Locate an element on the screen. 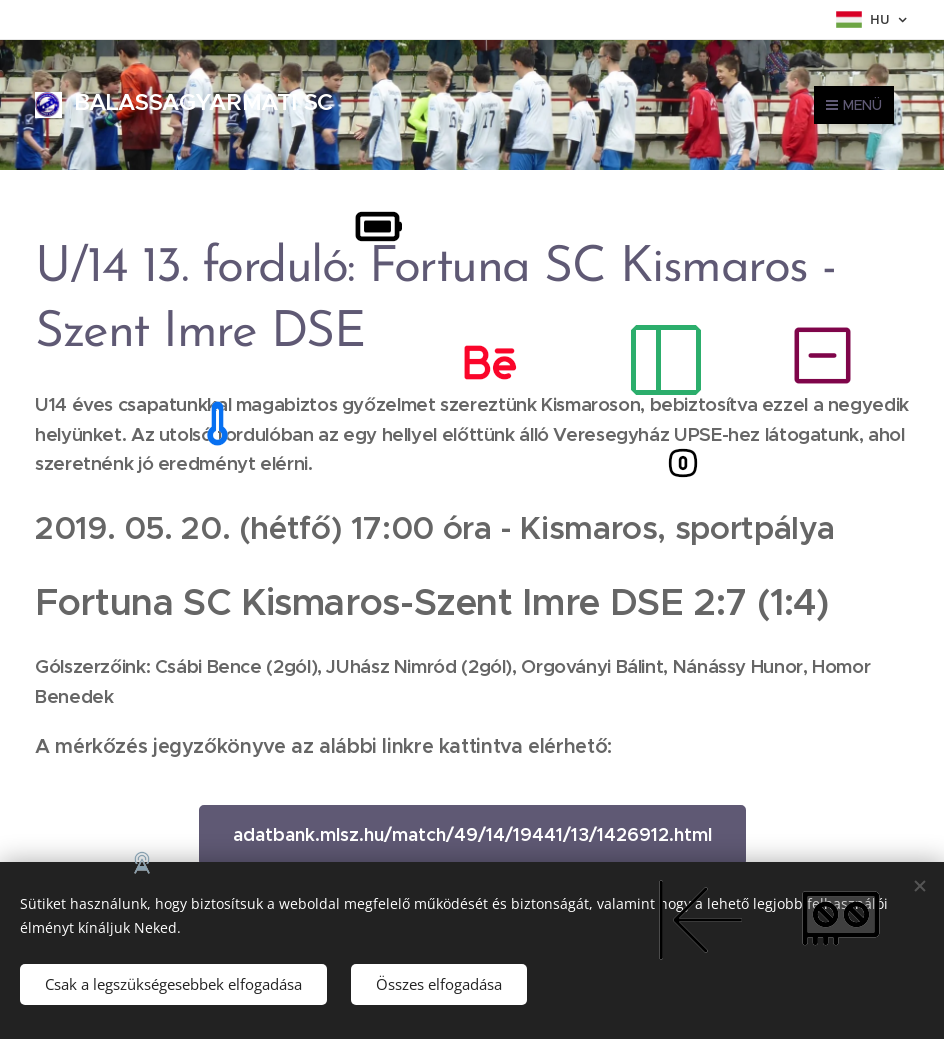  collapse or minimize a section is located at coordinates (822, 355).